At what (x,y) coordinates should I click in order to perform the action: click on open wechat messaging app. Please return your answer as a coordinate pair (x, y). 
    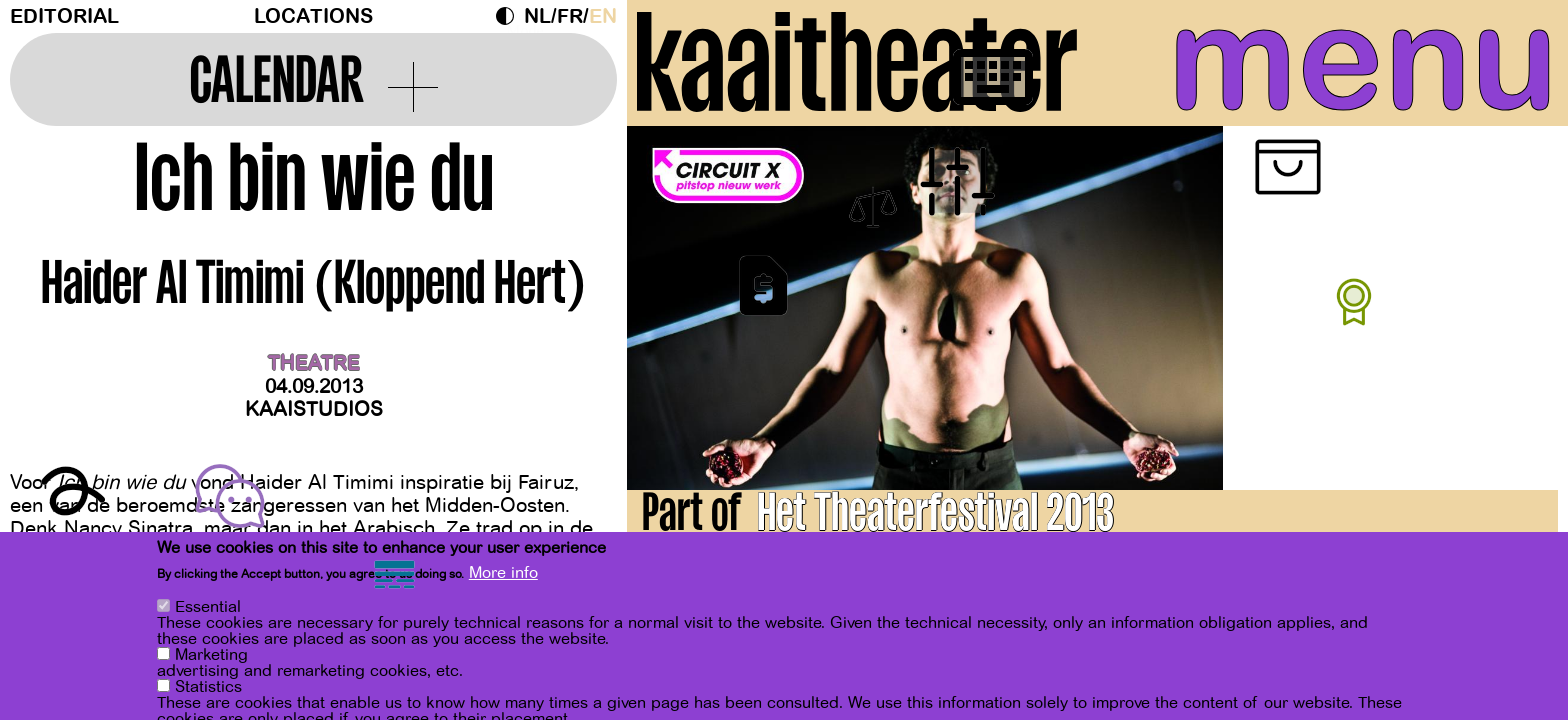
    Looking at the image, I should click on (230, 496).